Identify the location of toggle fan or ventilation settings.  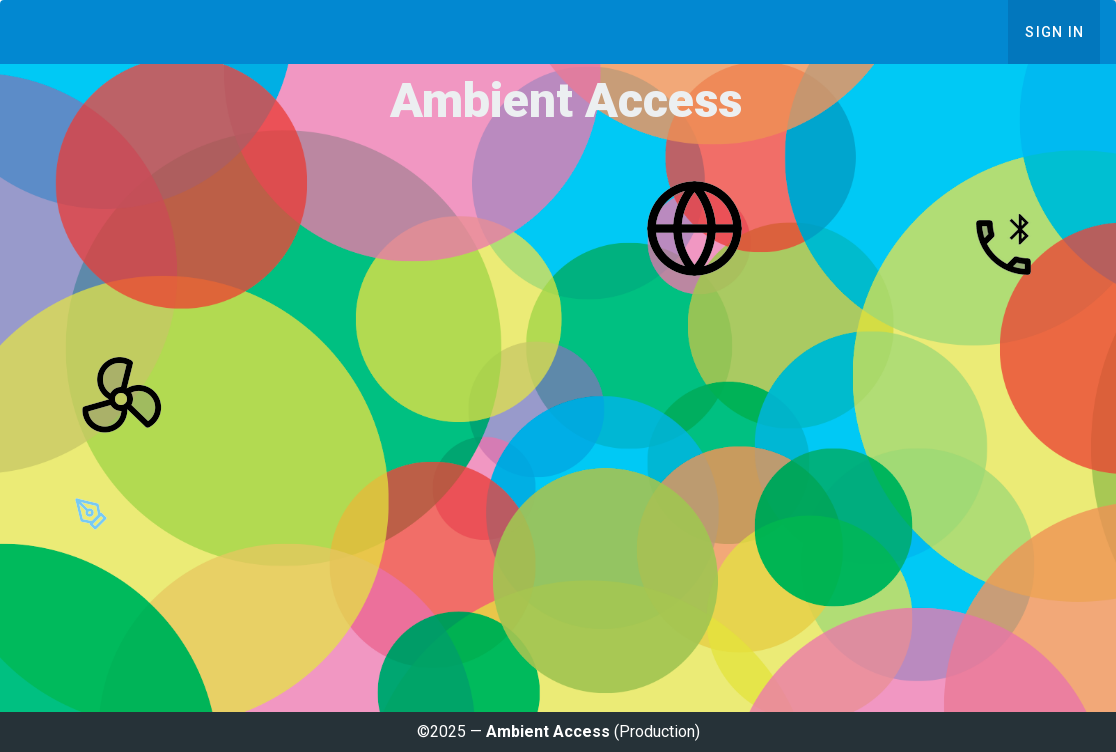
(121, 399).